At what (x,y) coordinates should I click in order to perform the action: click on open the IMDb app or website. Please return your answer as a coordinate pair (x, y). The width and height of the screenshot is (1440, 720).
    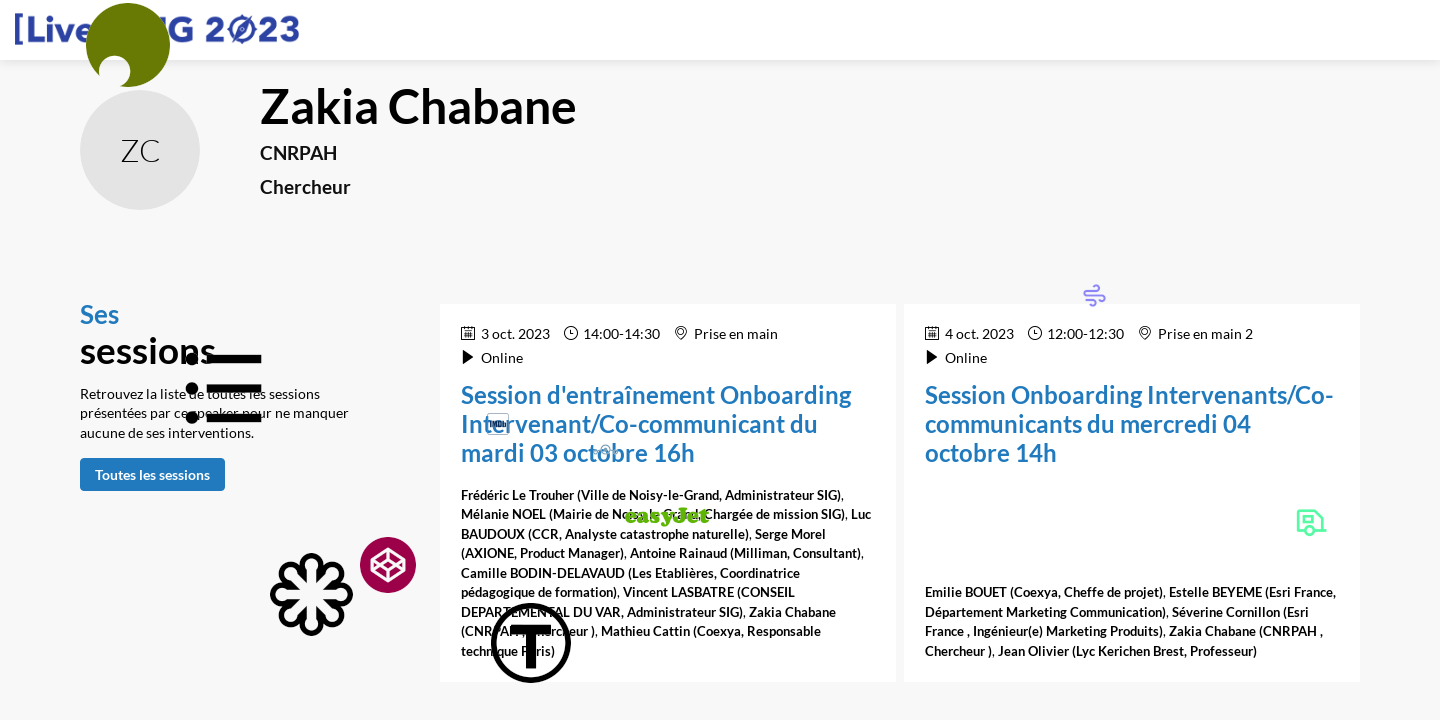
    Looking at the image, I should click on (498, 424).